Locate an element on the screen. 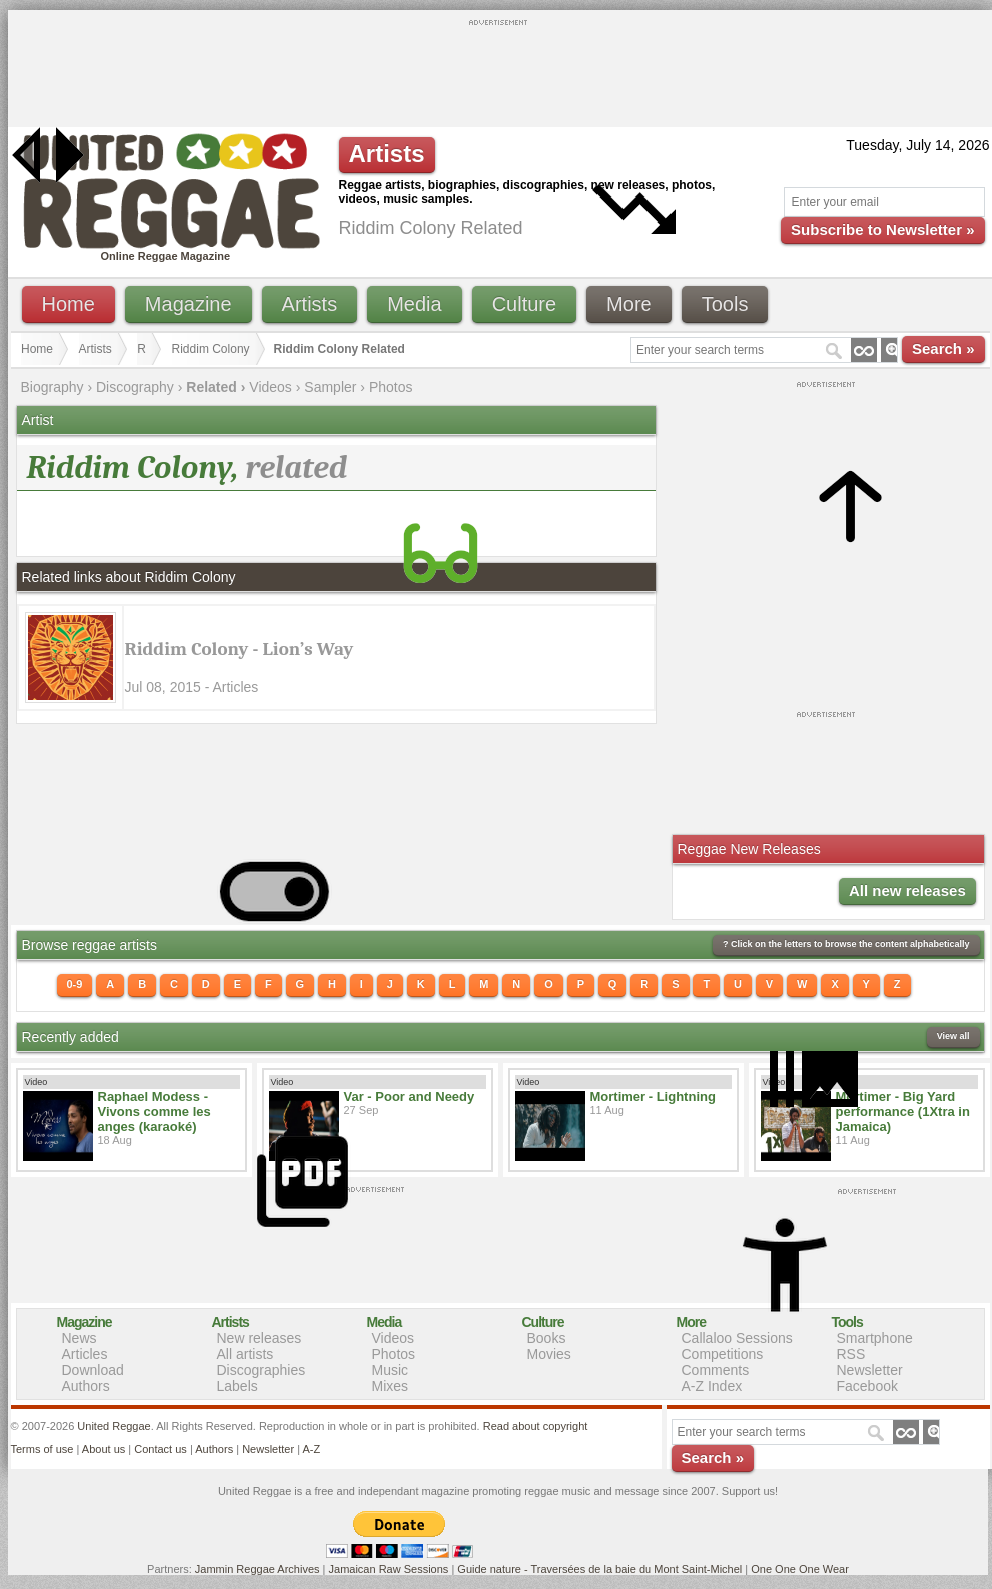 Image resolution: width=992 pixels, height=1589 pixels. toggle switch in the on/enabled state is located at coordinates (274, 891).